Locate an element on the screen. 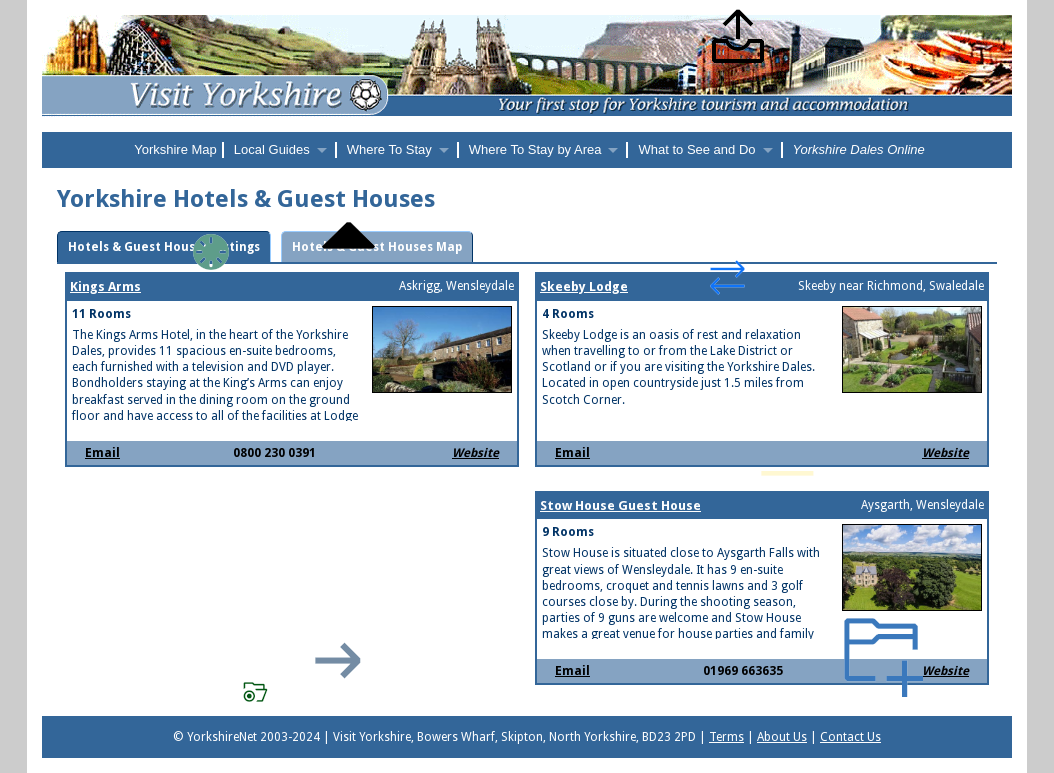  navigate to the next item is located at coordinates (340, 661).